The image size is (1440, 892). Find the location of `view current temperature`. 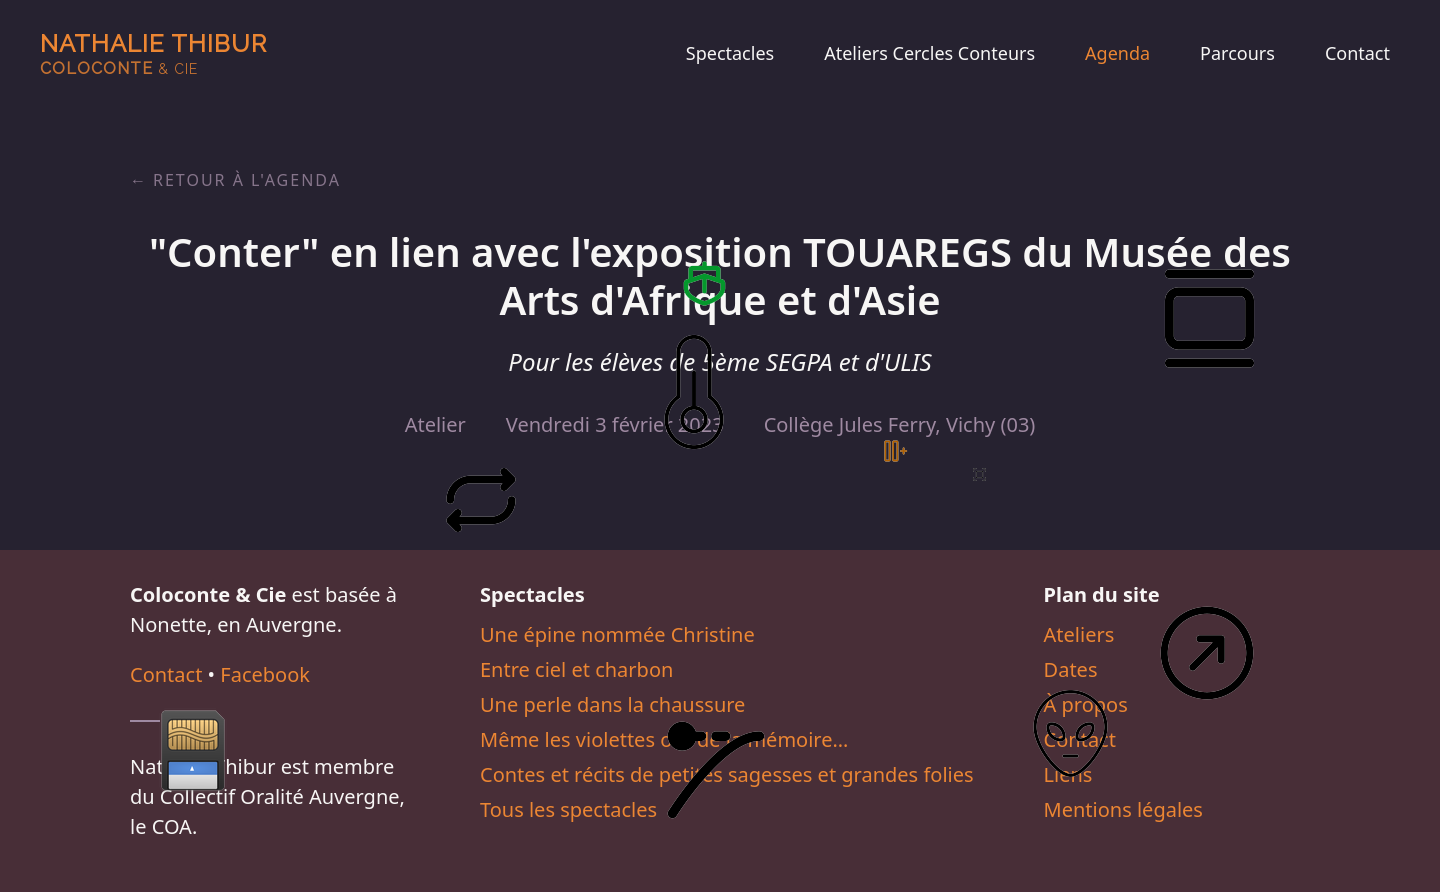

view current temperature is located at coordinates (694, 392).